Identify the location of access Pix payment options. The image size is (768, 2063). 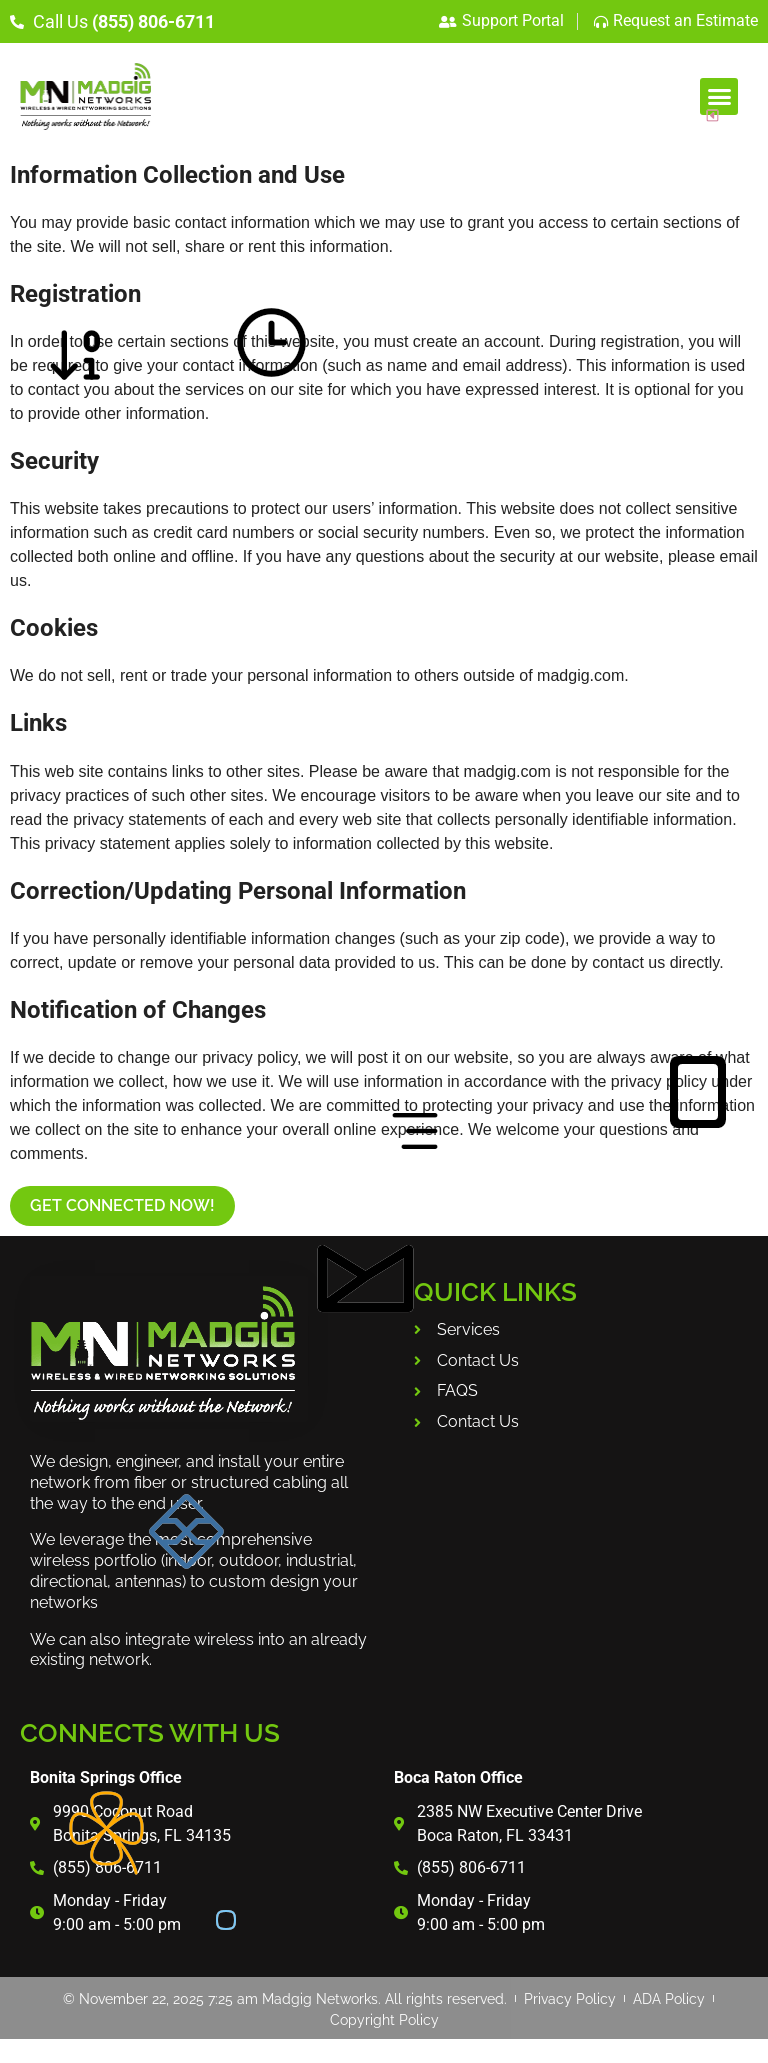
(186, 1531).